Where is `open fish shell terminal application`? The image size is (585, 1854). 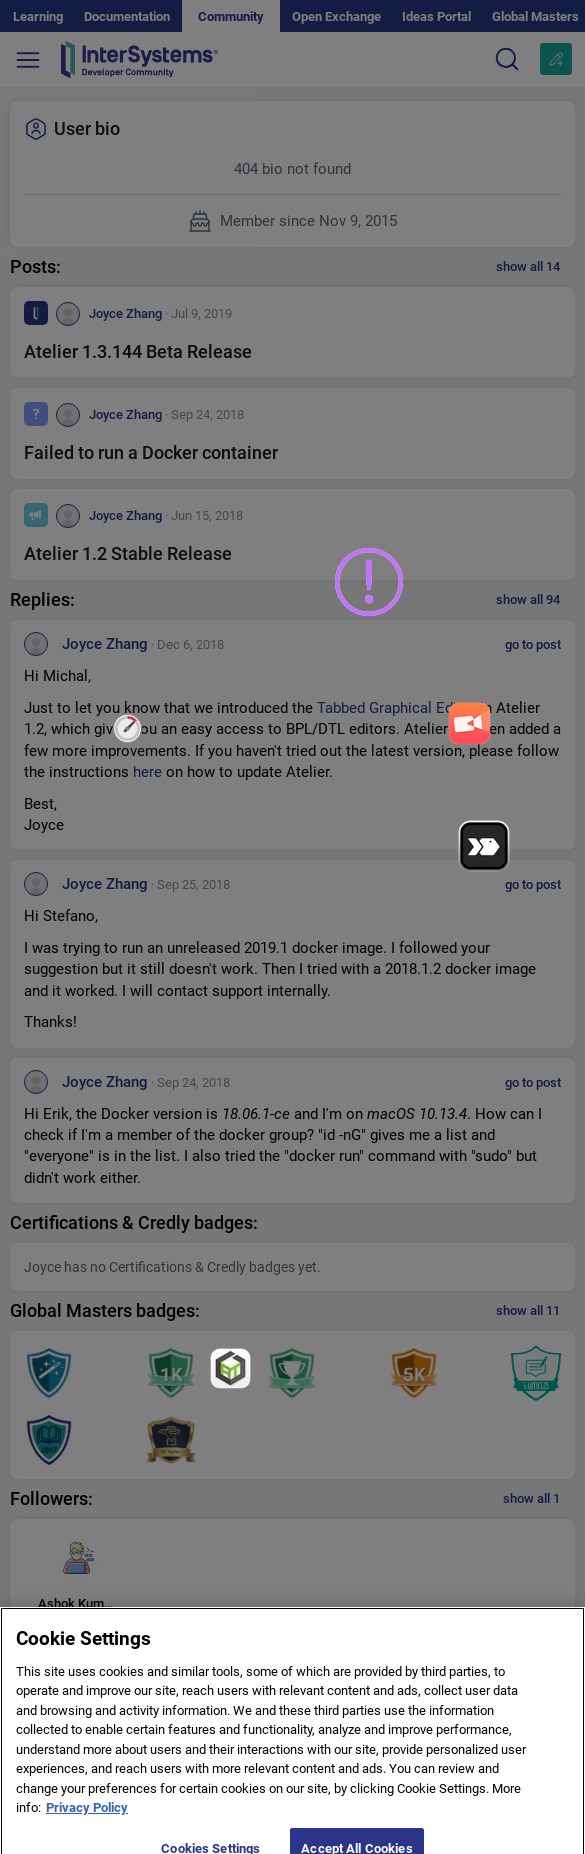
open fish shell terminal application is located at coordinates (484, 846).